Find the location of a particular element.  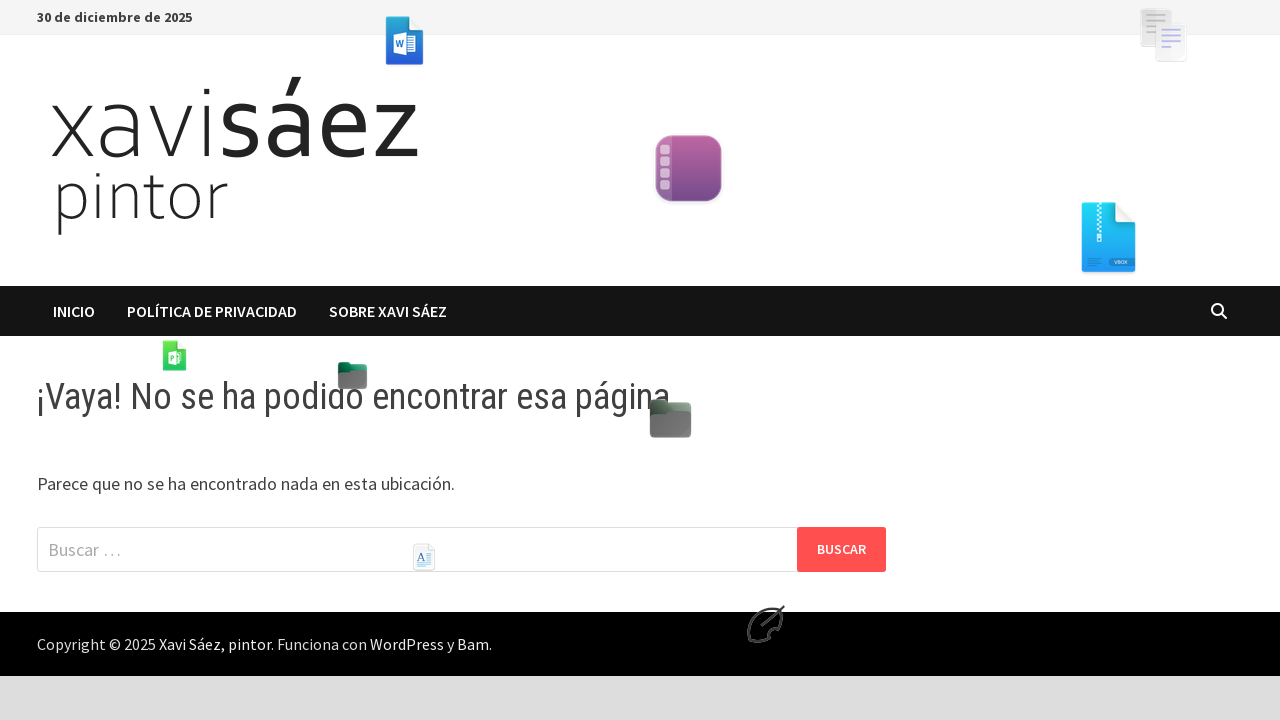

access ubuntu panel preferences is located at coordinates (688, 169).